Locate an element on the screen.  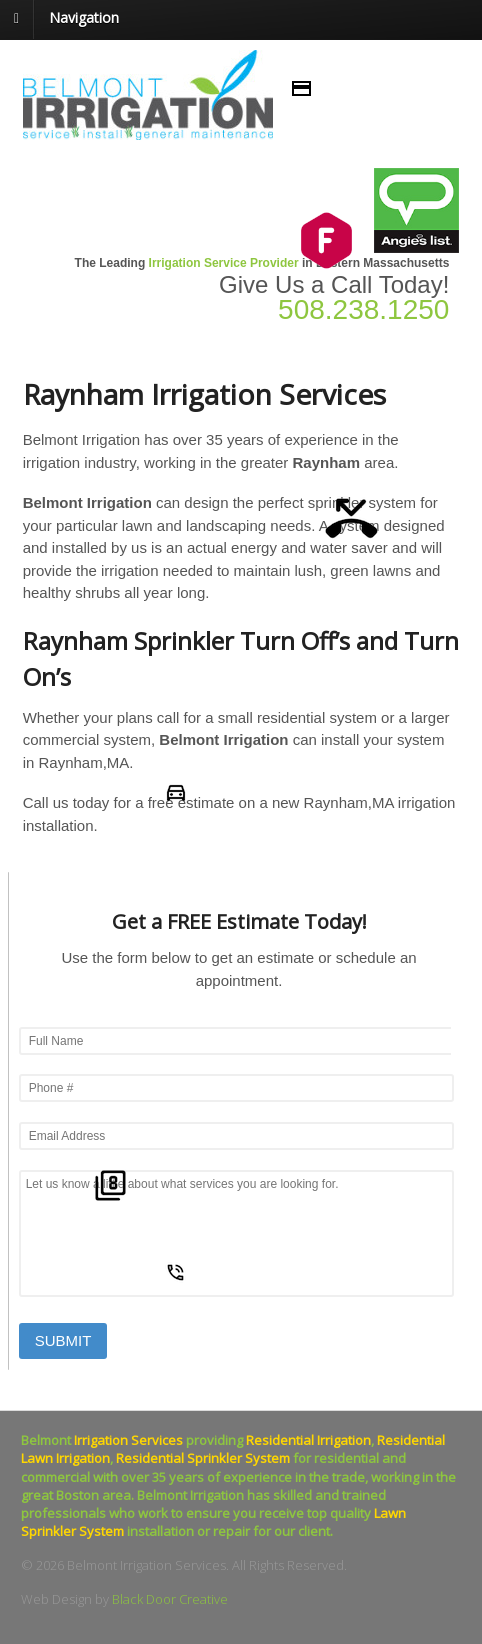
access payment methods is located at coordinates (301, 88).